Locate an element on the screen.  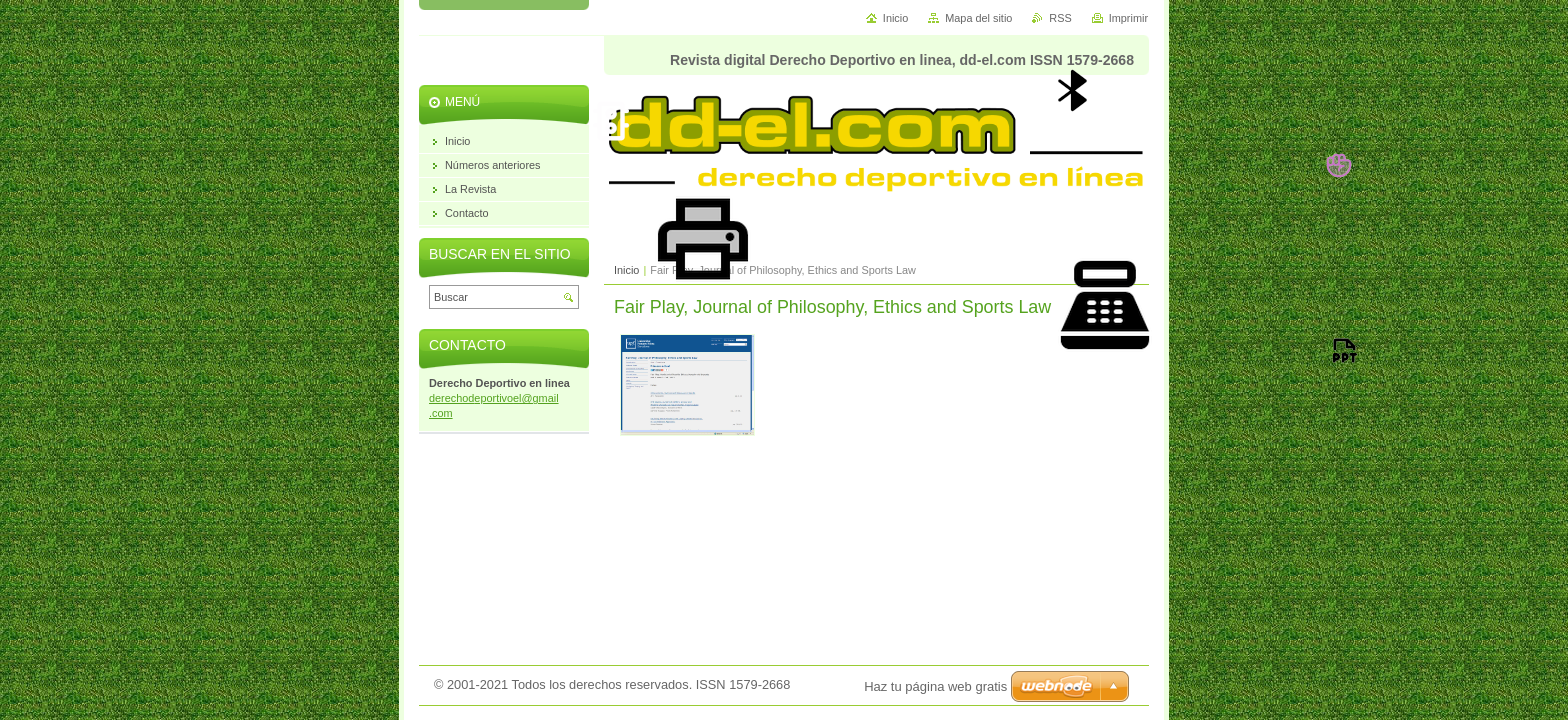
indicates solidarity or support action is located at coordinates (1339, 165).